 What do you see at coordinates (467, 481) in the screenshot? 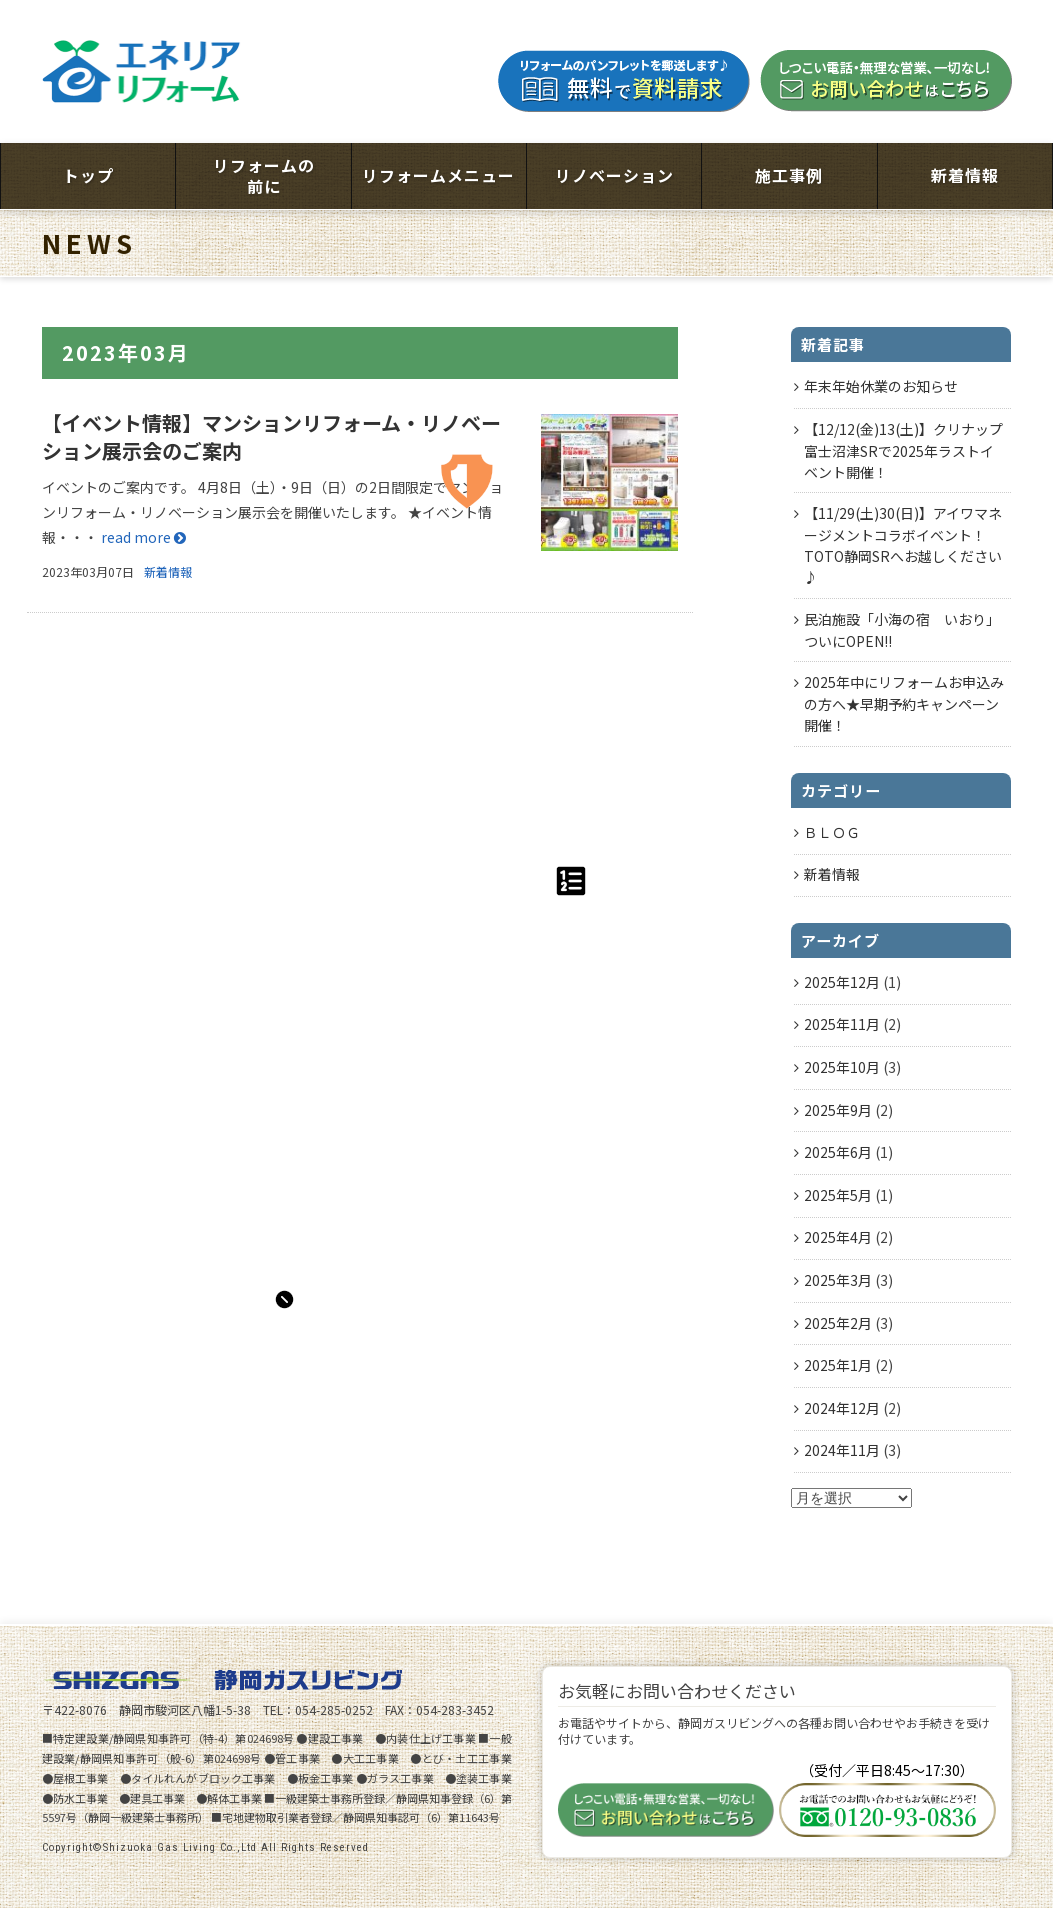
I see `discord moderator programs alumni badge` at bounding box center [467, 481].